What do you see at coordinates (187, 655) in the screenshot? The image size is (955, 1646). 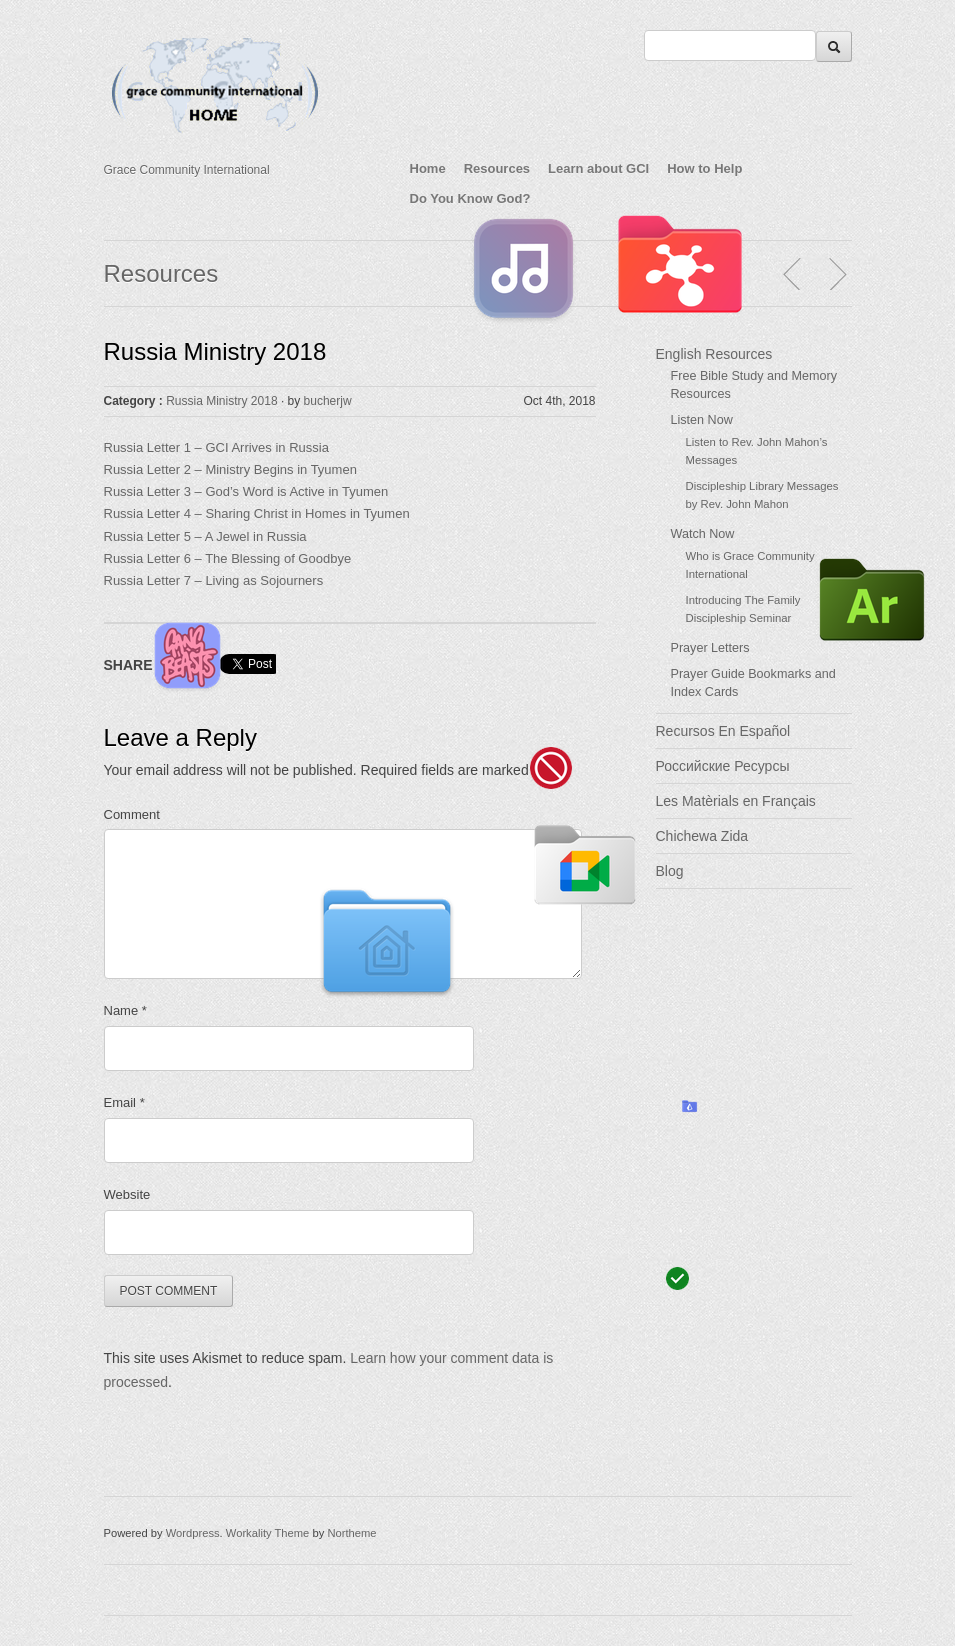 I see `launch Gang Beasts game` at bounding box center [187, 655].